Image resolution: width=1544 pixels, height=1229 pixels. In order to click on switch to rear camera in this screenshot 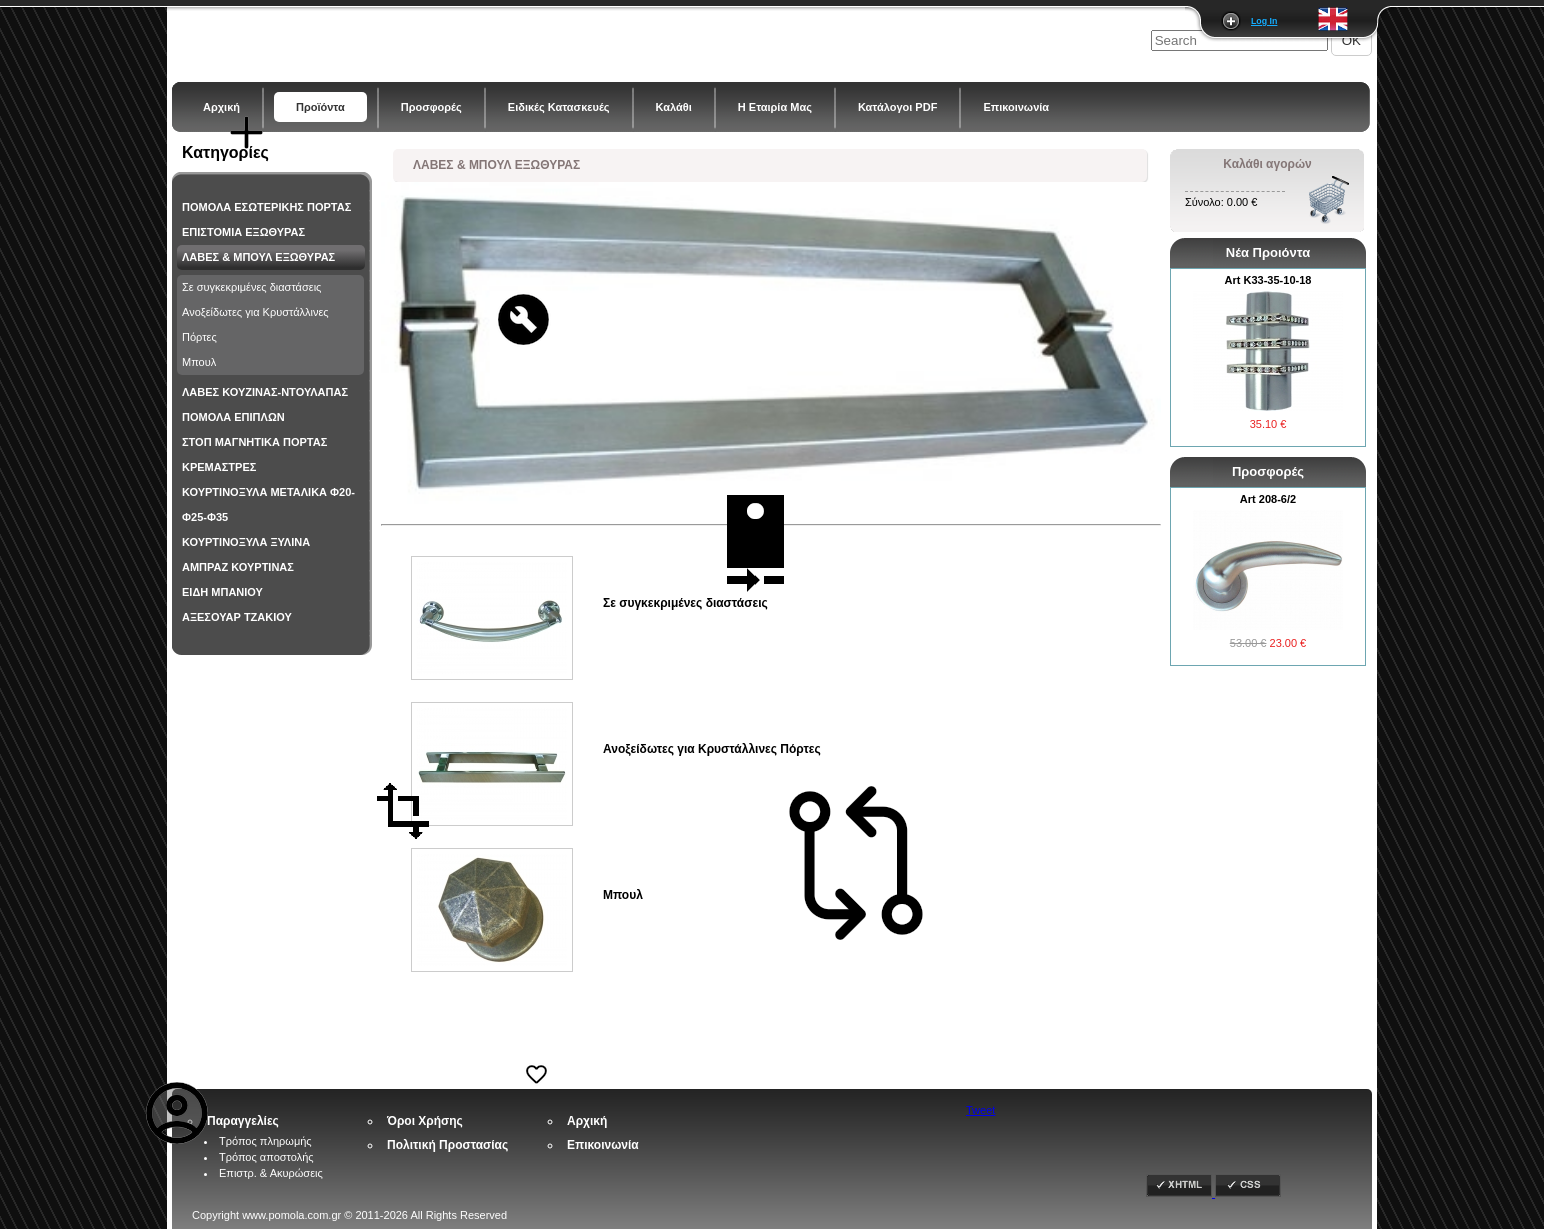, I will do `click(755, 543)`.